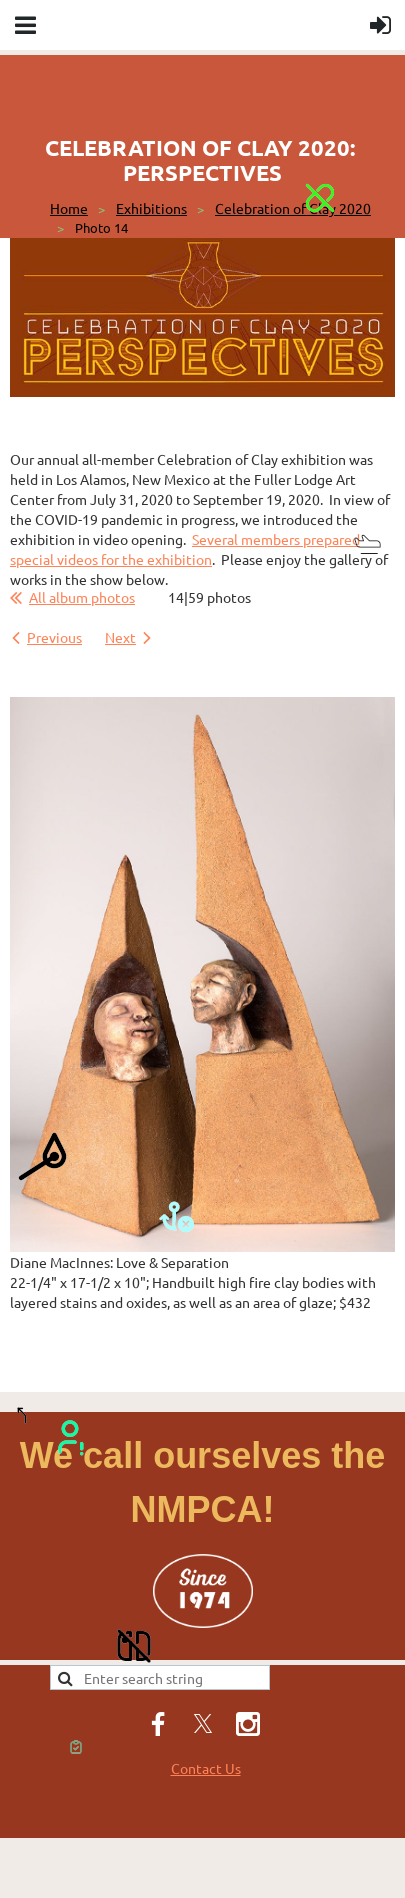  What do you see at coordinates (134, 1646) in the screenshot?
I see `nintendo switch controller disconnected` at bounding box center [134, 1646].